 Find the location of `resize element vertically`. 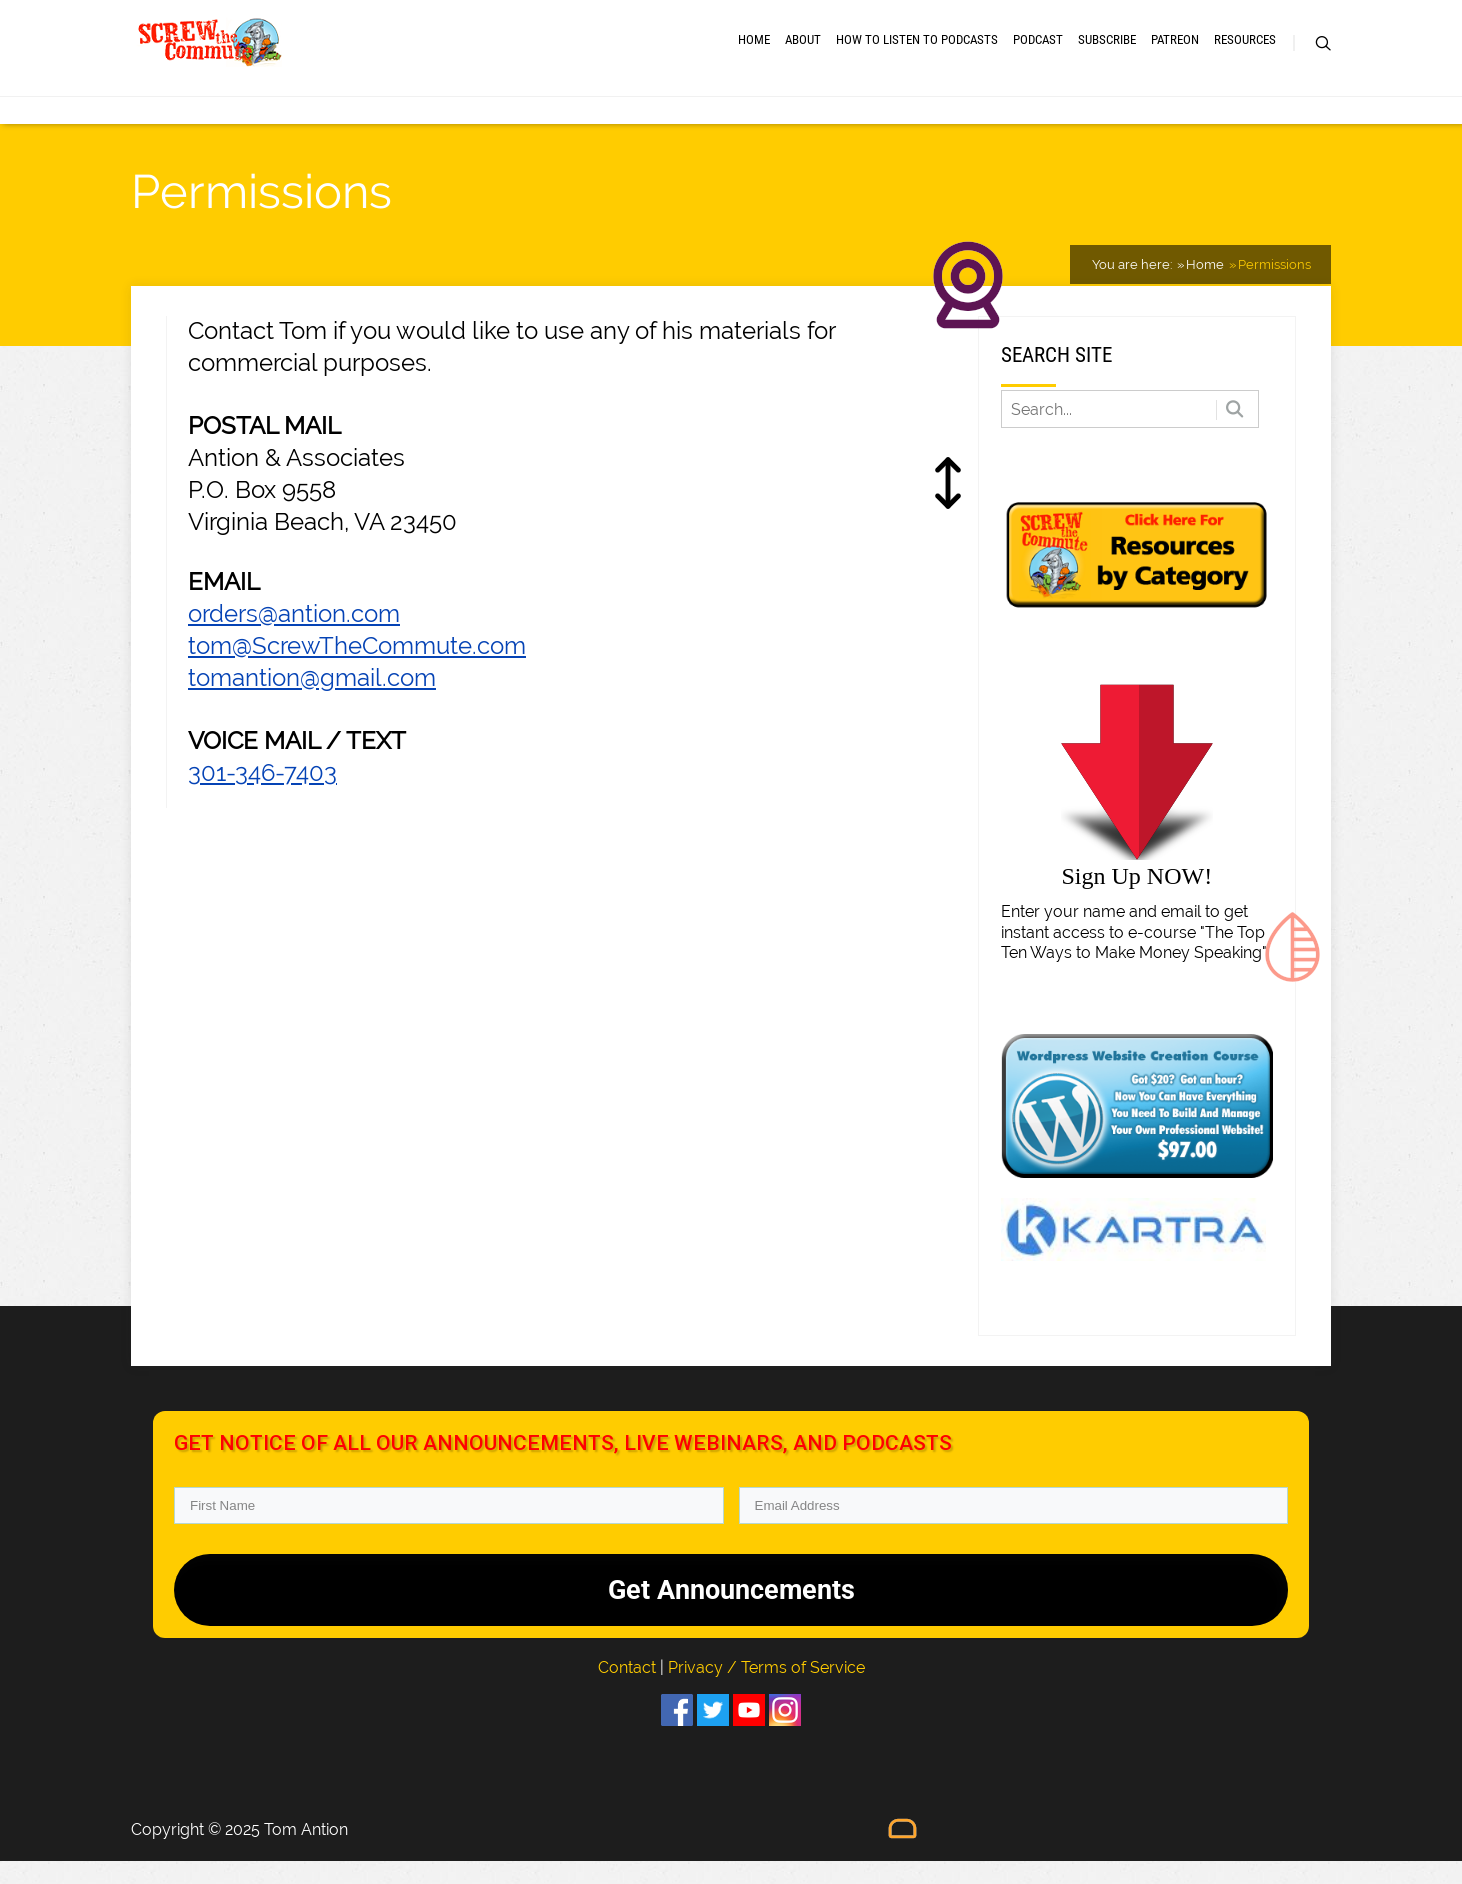

resize element vertically is located at coordinates (948, 483).